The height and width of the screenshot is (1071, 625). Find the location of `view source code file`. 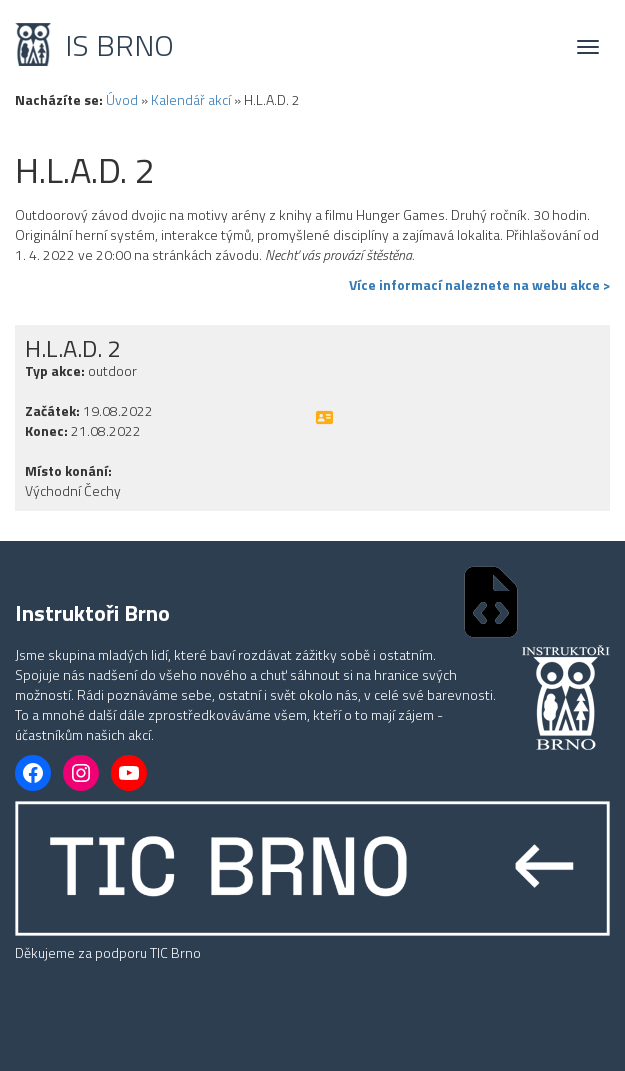

view source code file is located at coordinates (491, 602).